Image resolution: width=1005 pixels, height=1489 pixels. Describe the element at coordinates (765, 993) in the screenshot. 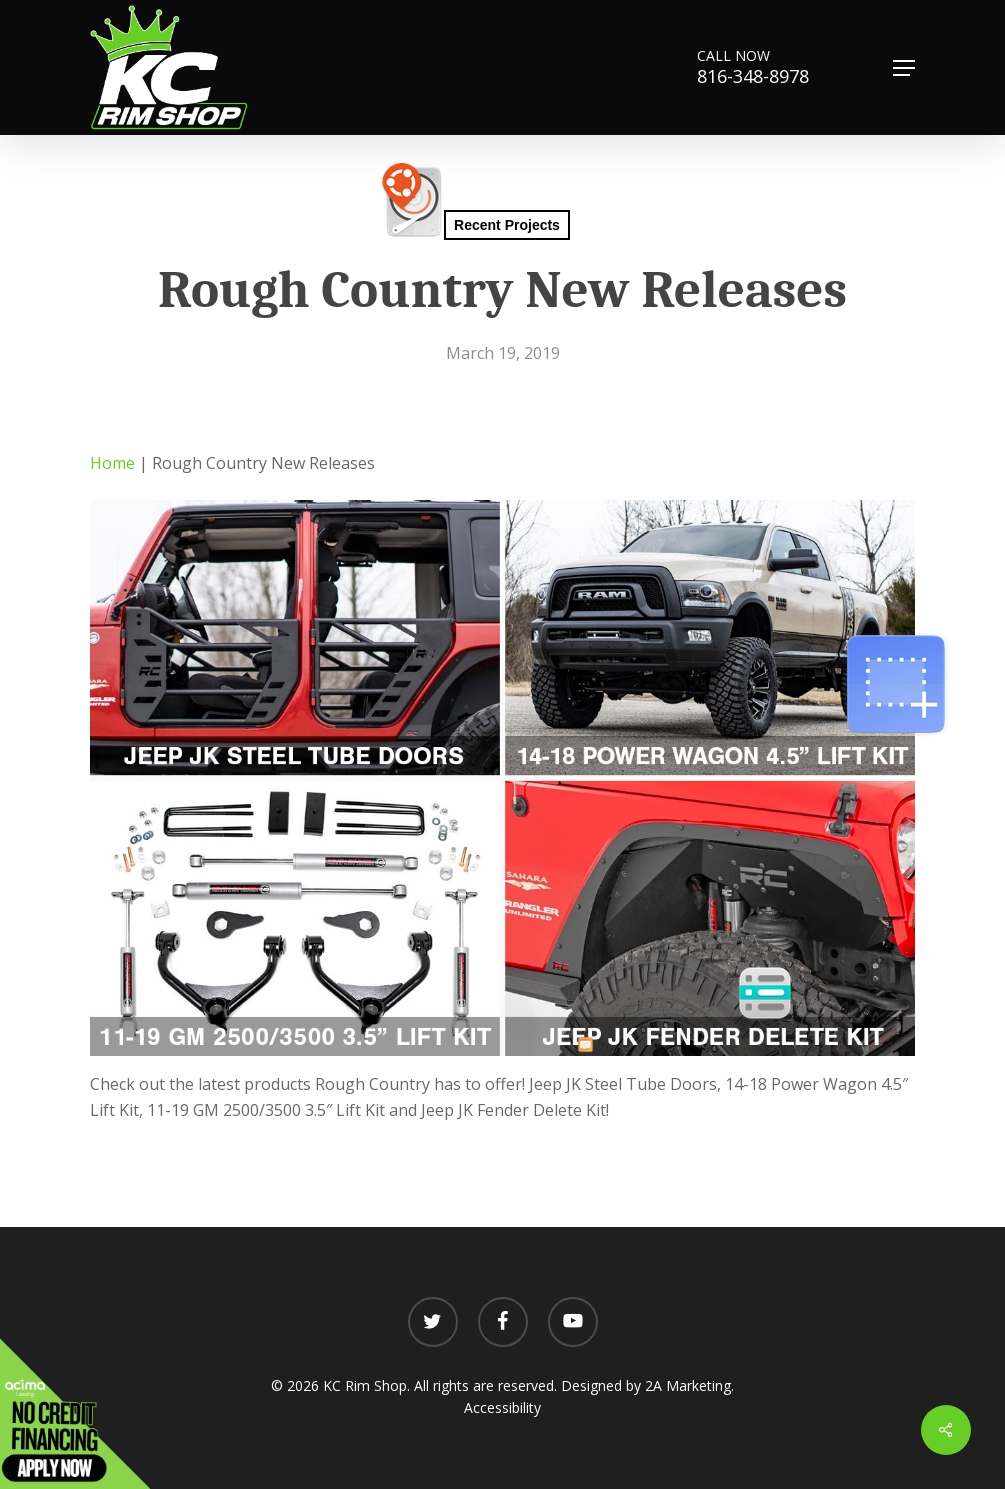

I see `open libre menu editor app` at that location.